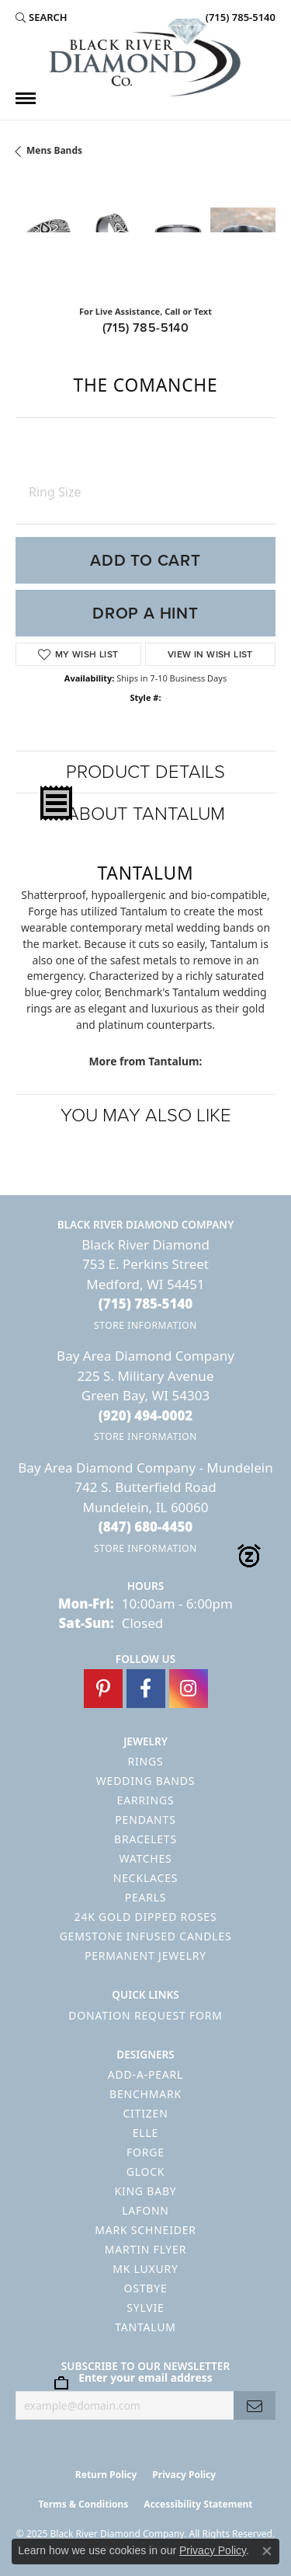  Describe the element at coordinates (249, 1556) in the screenshot. I see `snooze an alarm or reminder` at that location.